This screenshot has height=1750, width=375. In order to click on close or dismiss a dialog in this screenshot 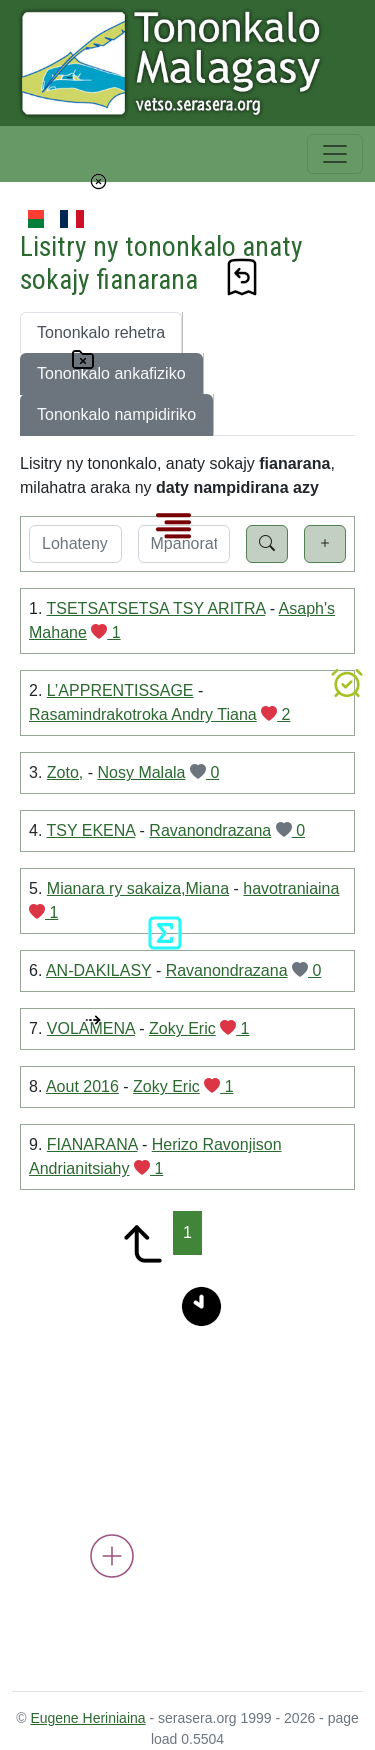, I will do `click(98, 181)`.